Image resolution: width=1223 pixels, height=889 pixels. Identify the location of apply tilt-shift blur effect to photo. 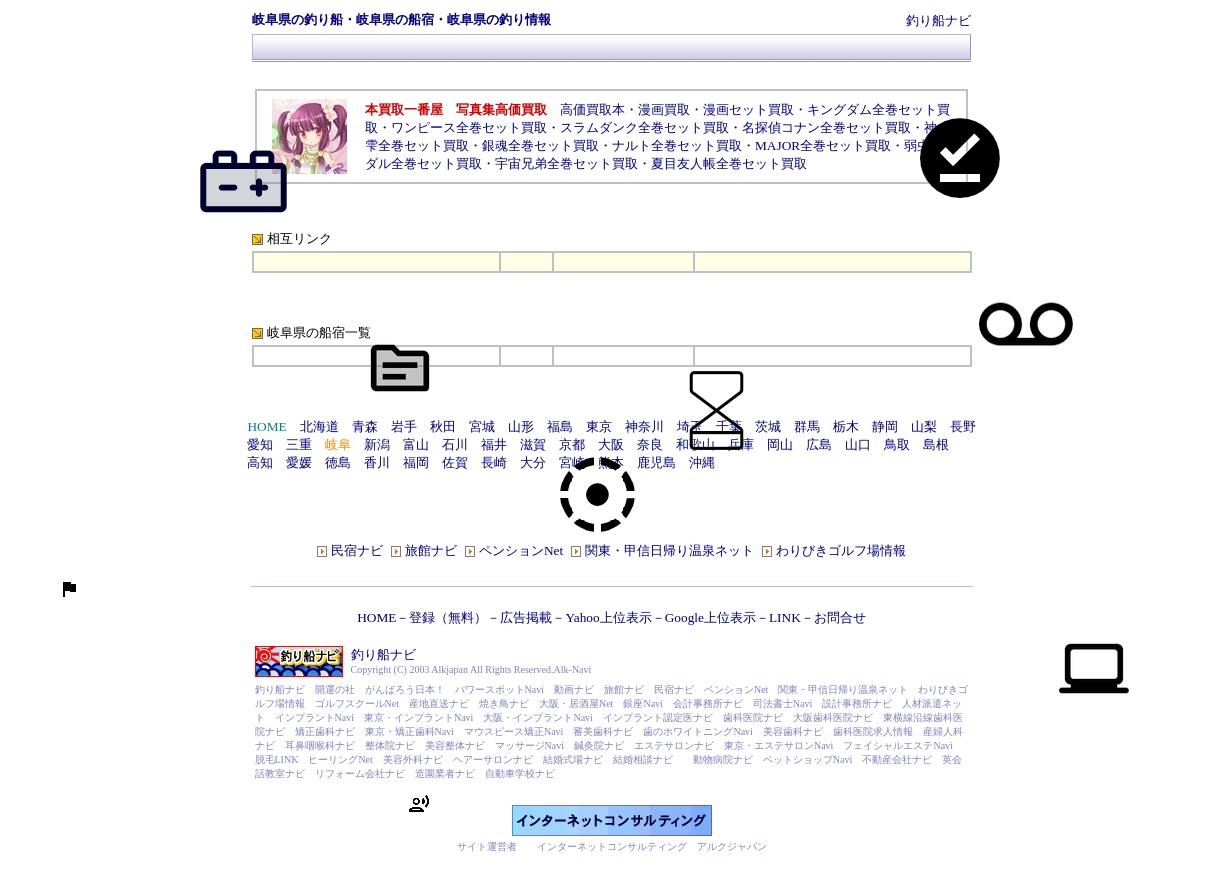
(597, 494).